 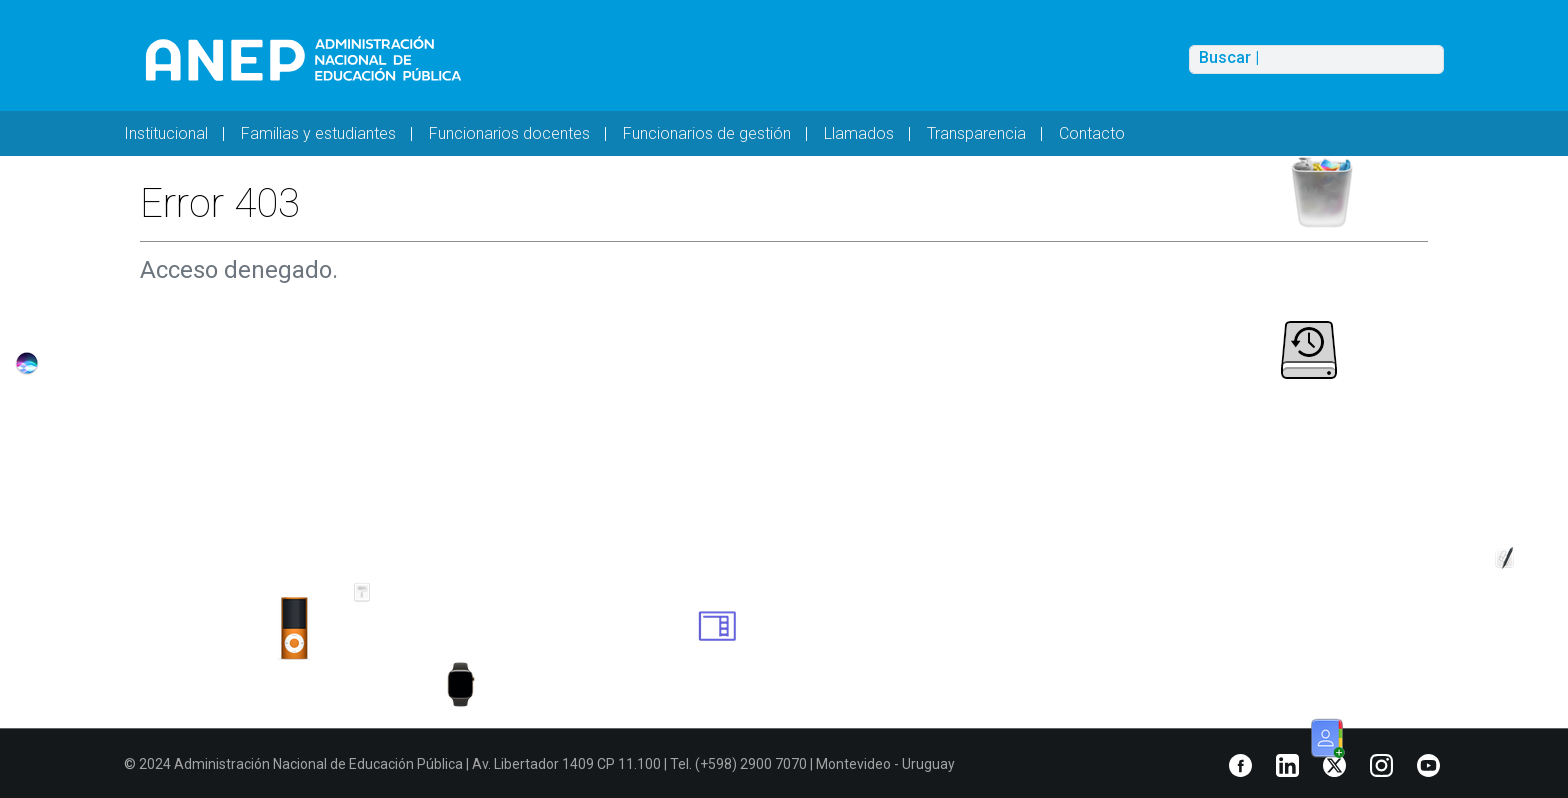 What do you see at coordinates (362, 592) in the screenshot?
I see `a theme or appearance customization file` at bounding box center [362, 592].